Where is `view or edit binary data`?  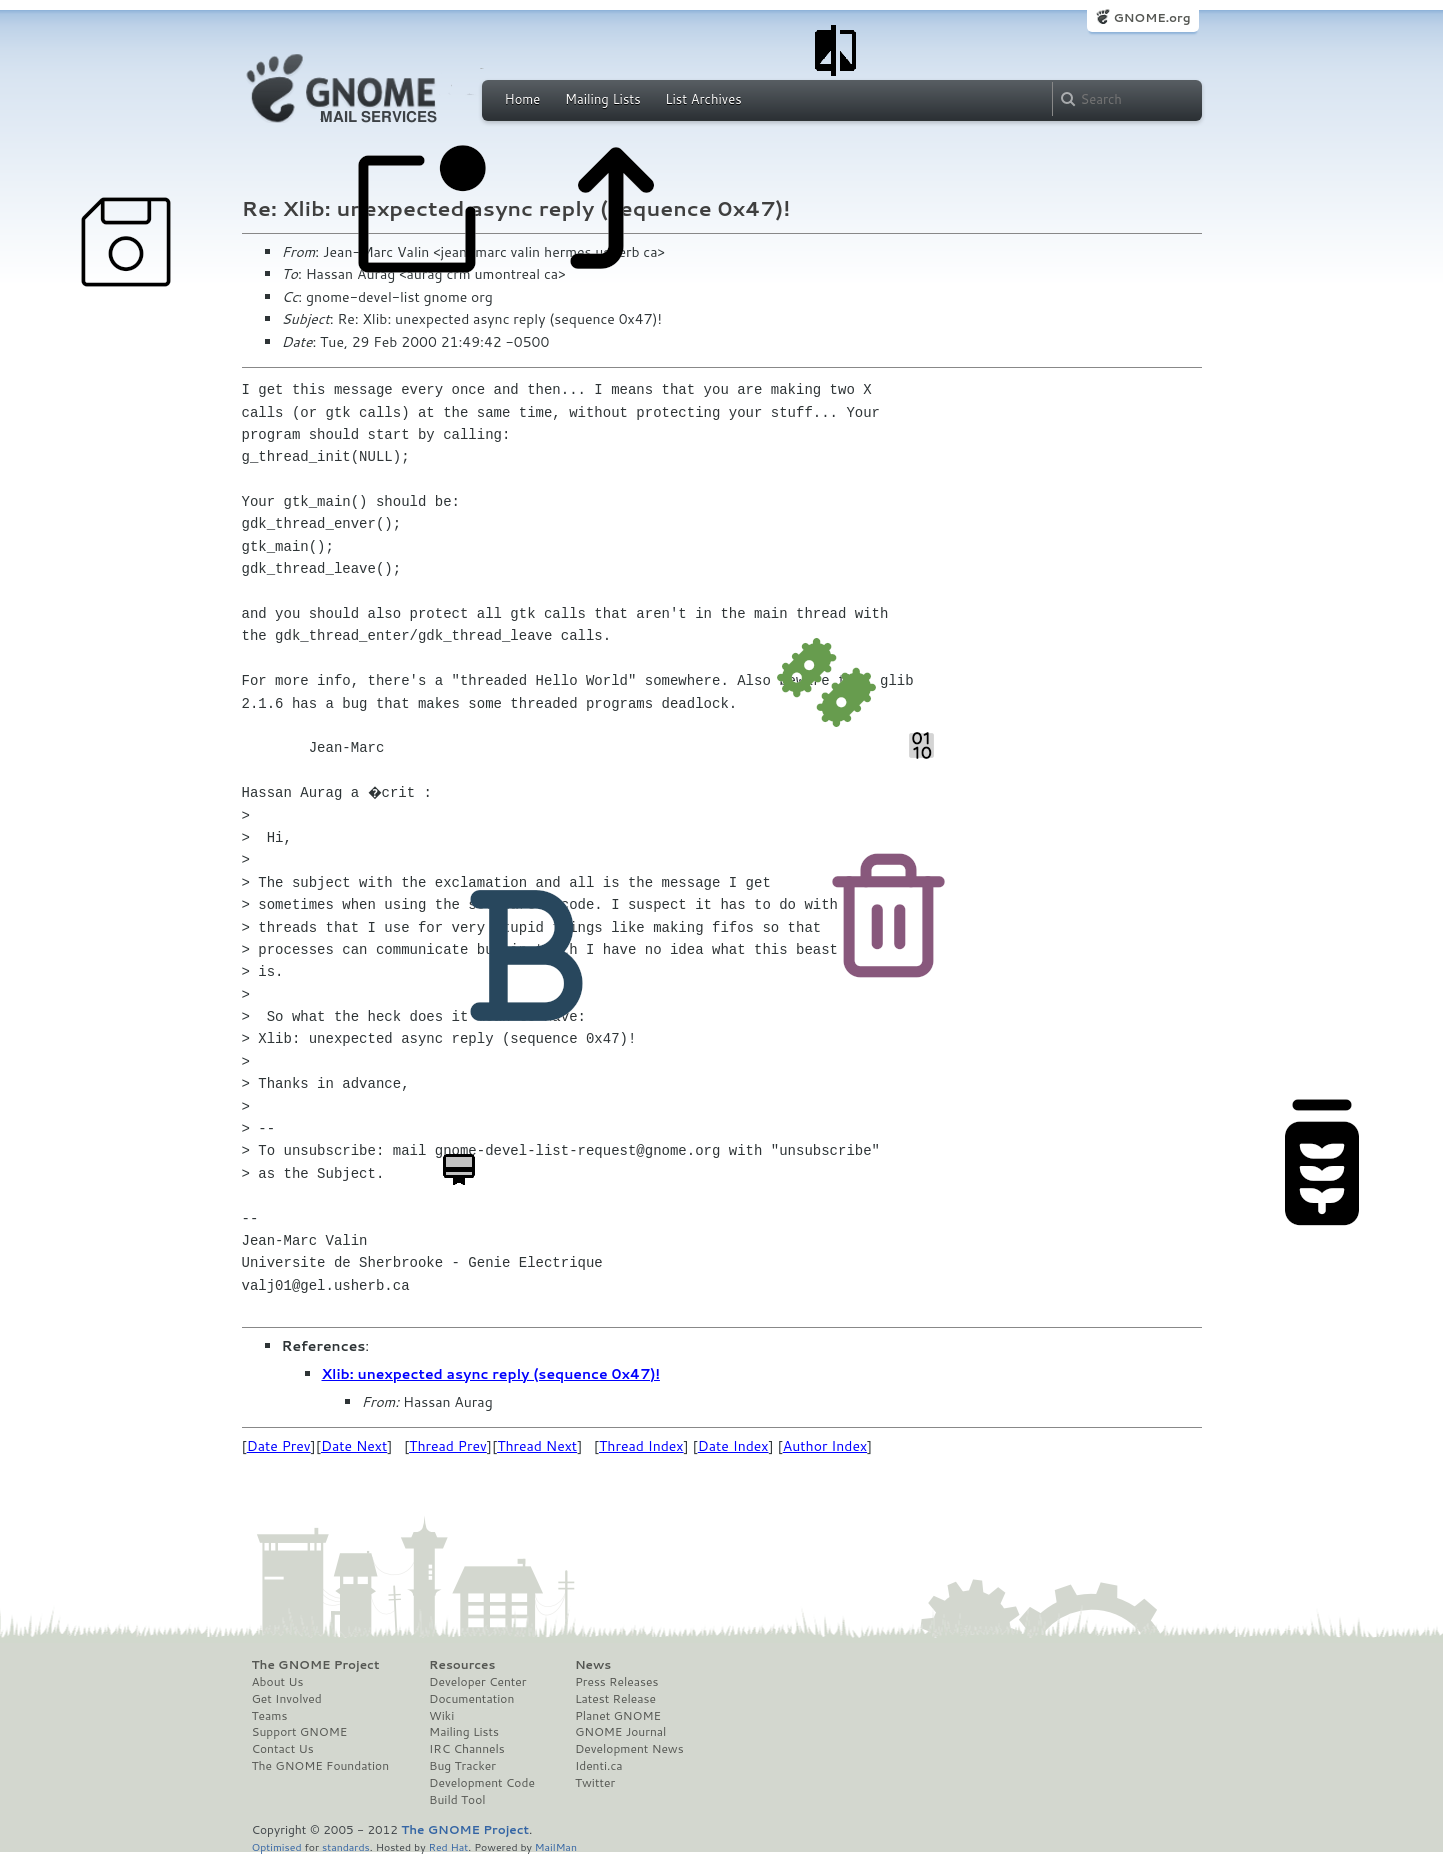 view or edit binary data is located at coordinates (921, 745).